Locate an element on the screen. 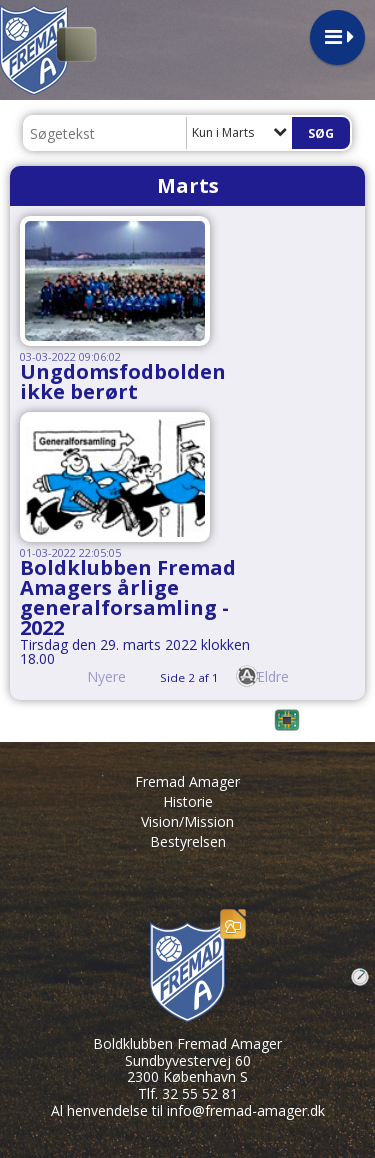  open cpu-x system monitoring app is located at coordinates (287, 720).